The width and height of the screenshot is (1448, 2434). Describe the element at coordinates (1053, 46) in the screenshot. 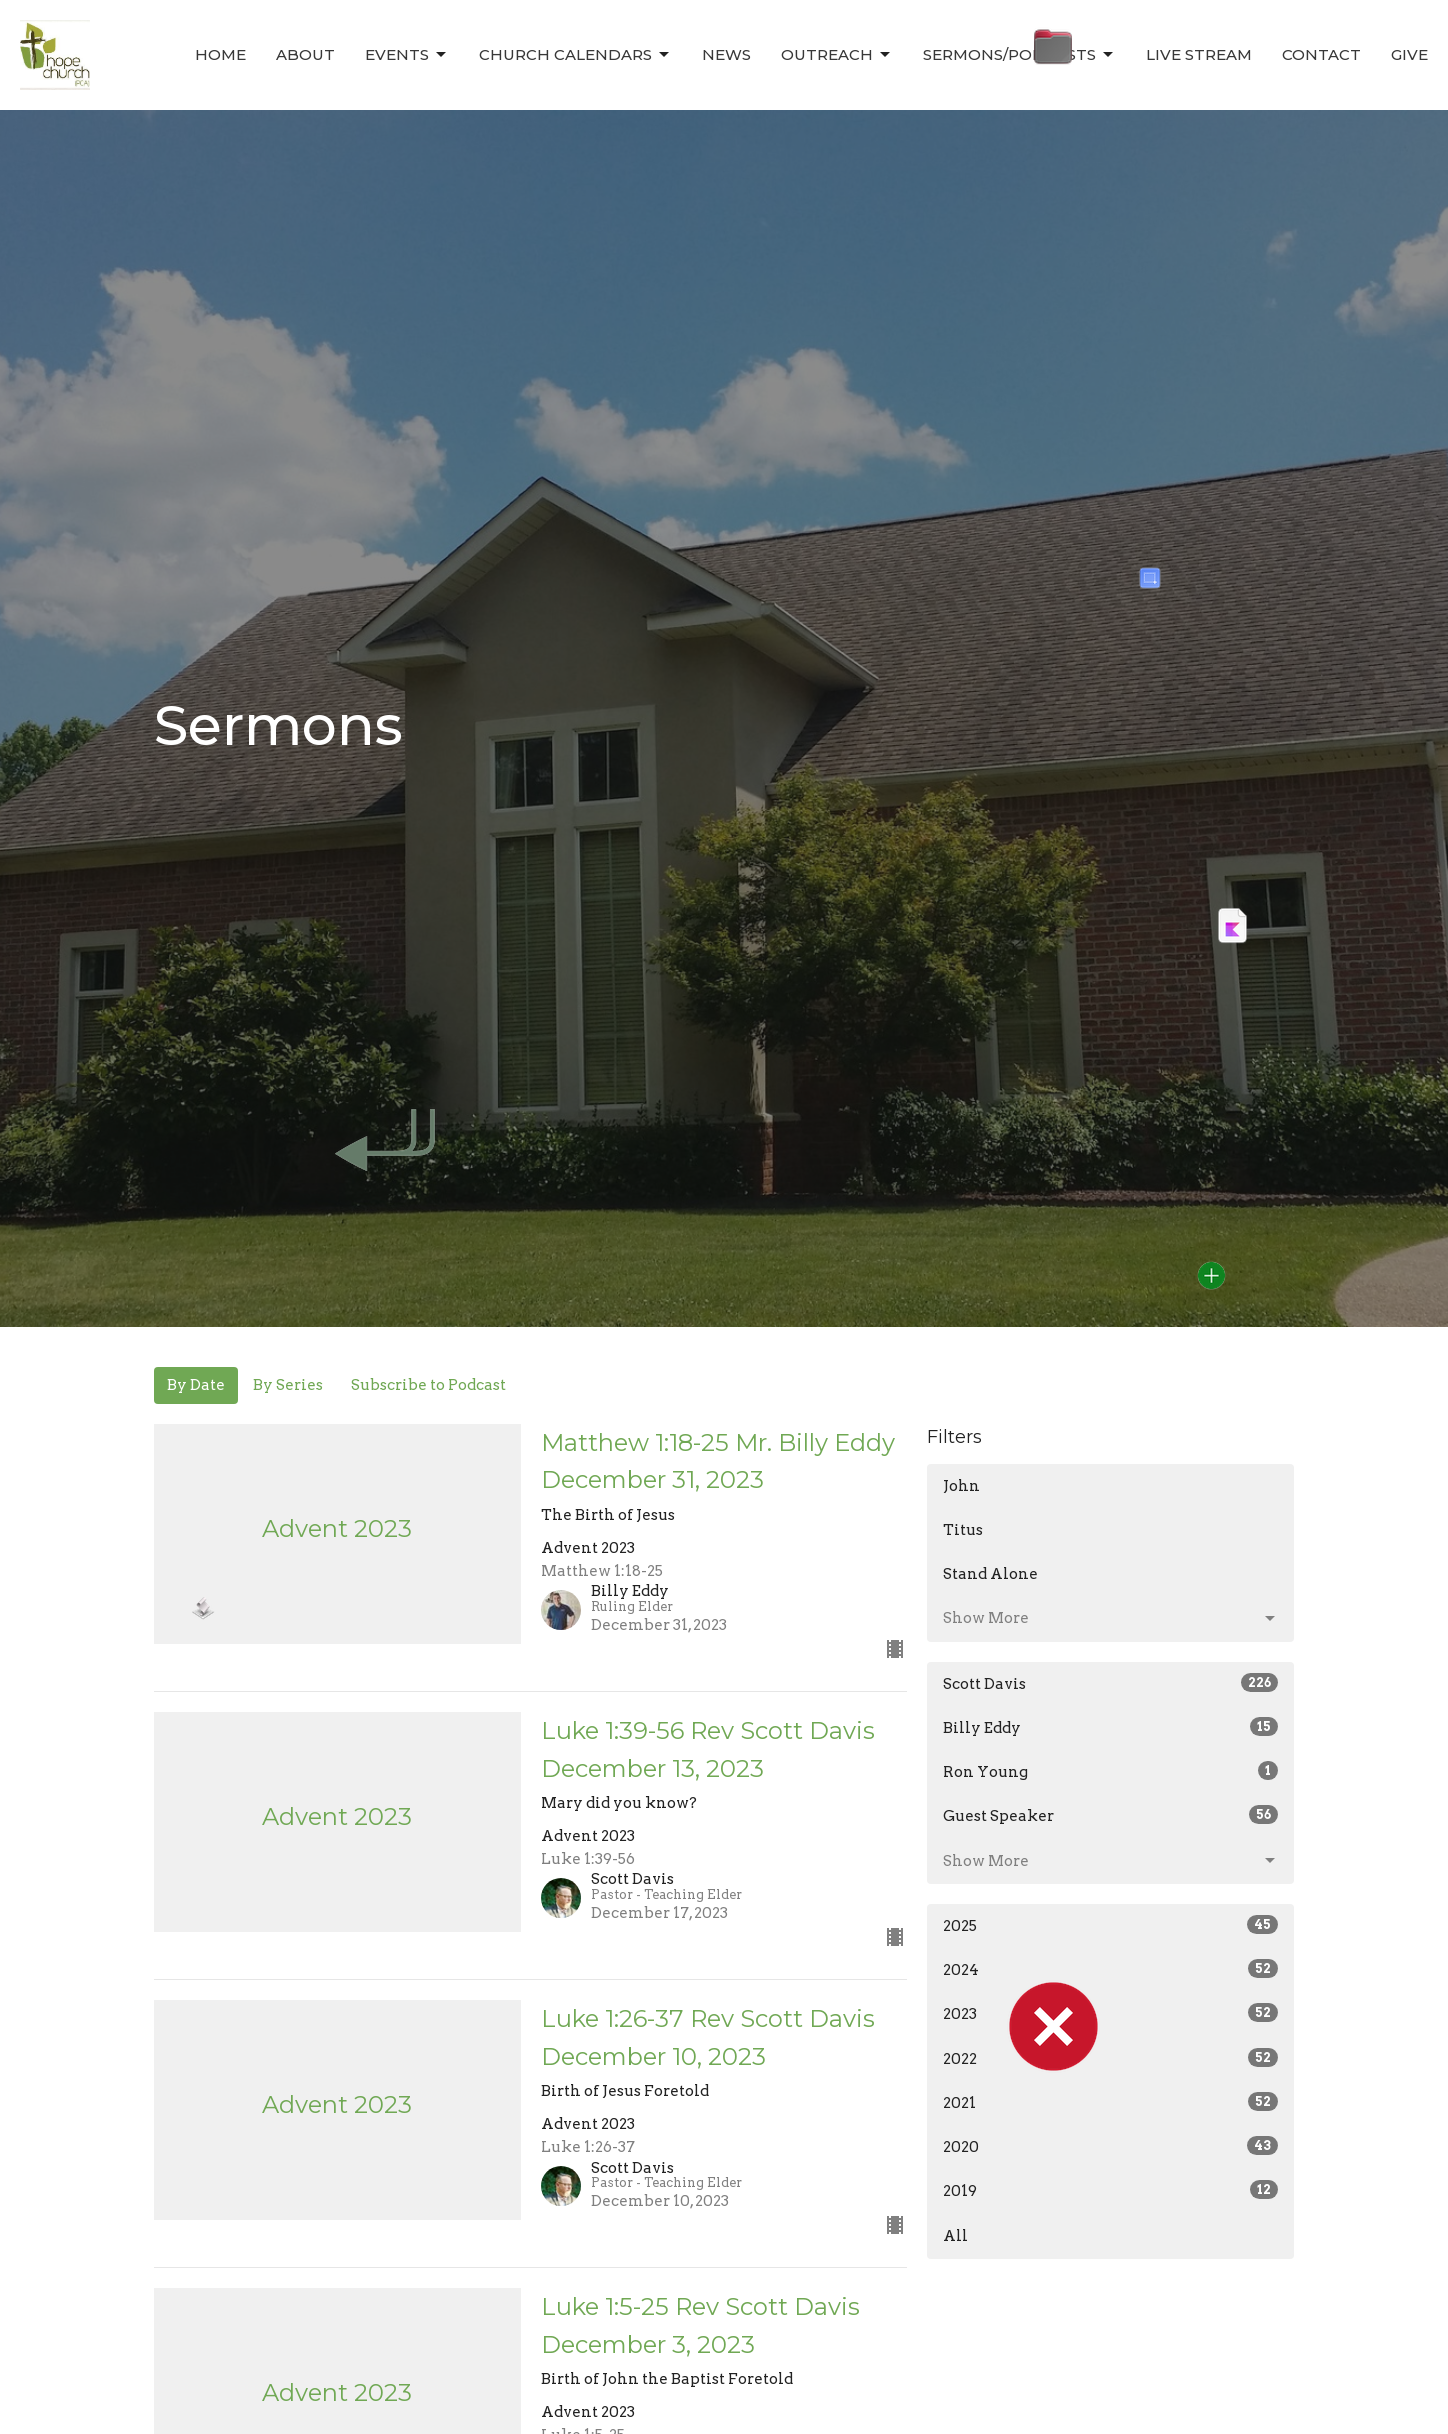

I see `open folder to view contents` at that location.